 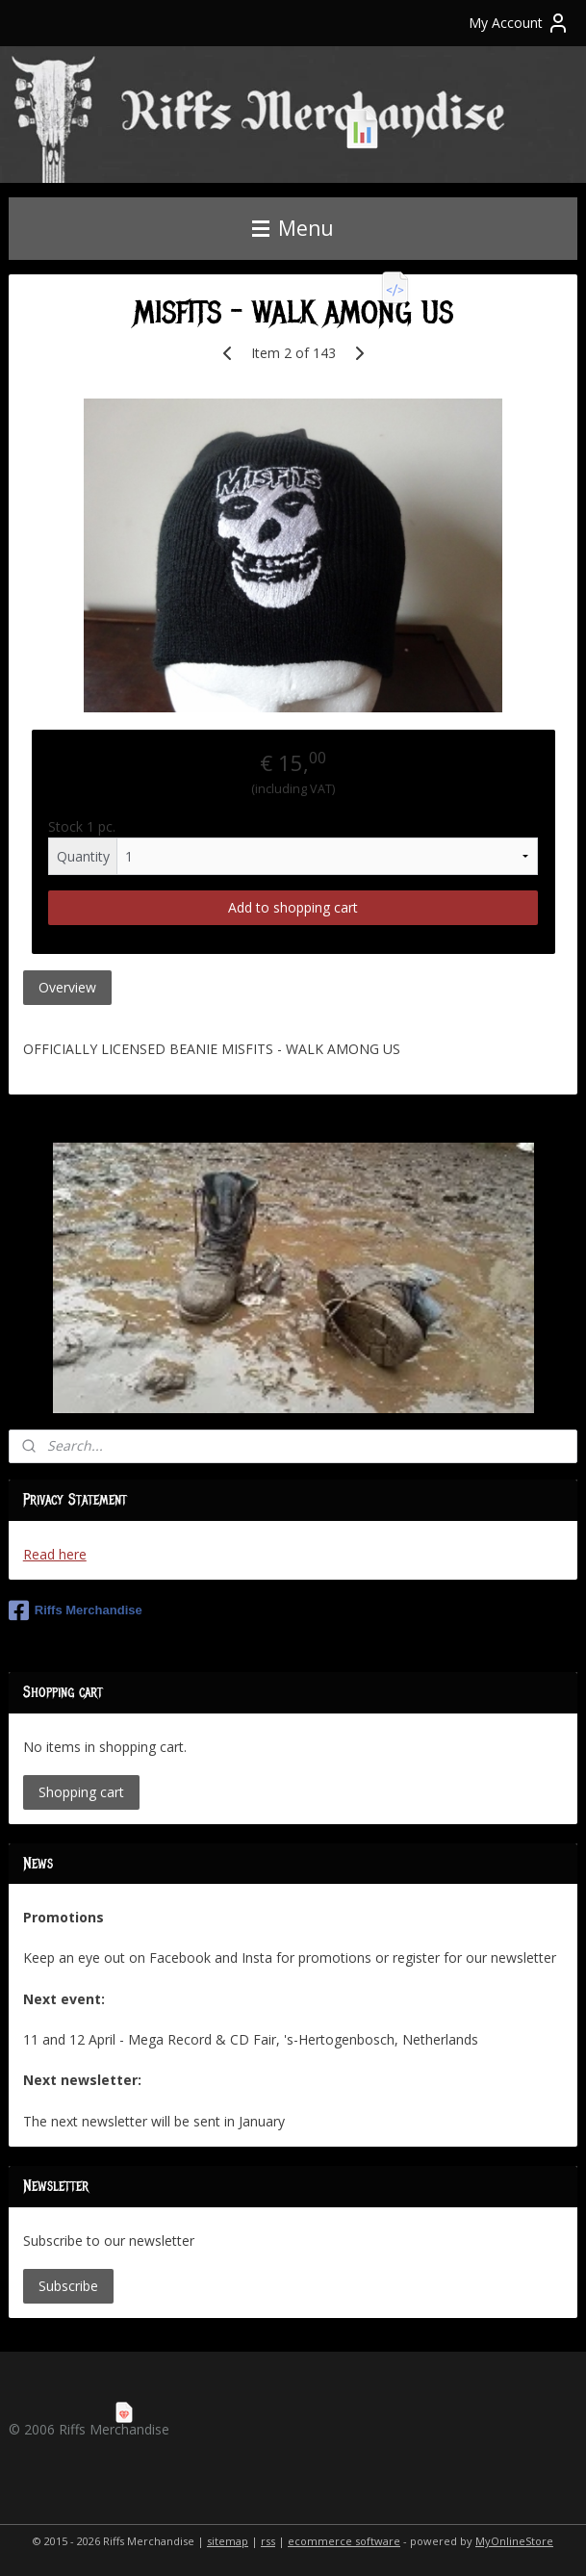 What do you see at coordinates (362, 128) in the screenshot?
I see `open an opendocument chart file` at bounding box center [362, 128].